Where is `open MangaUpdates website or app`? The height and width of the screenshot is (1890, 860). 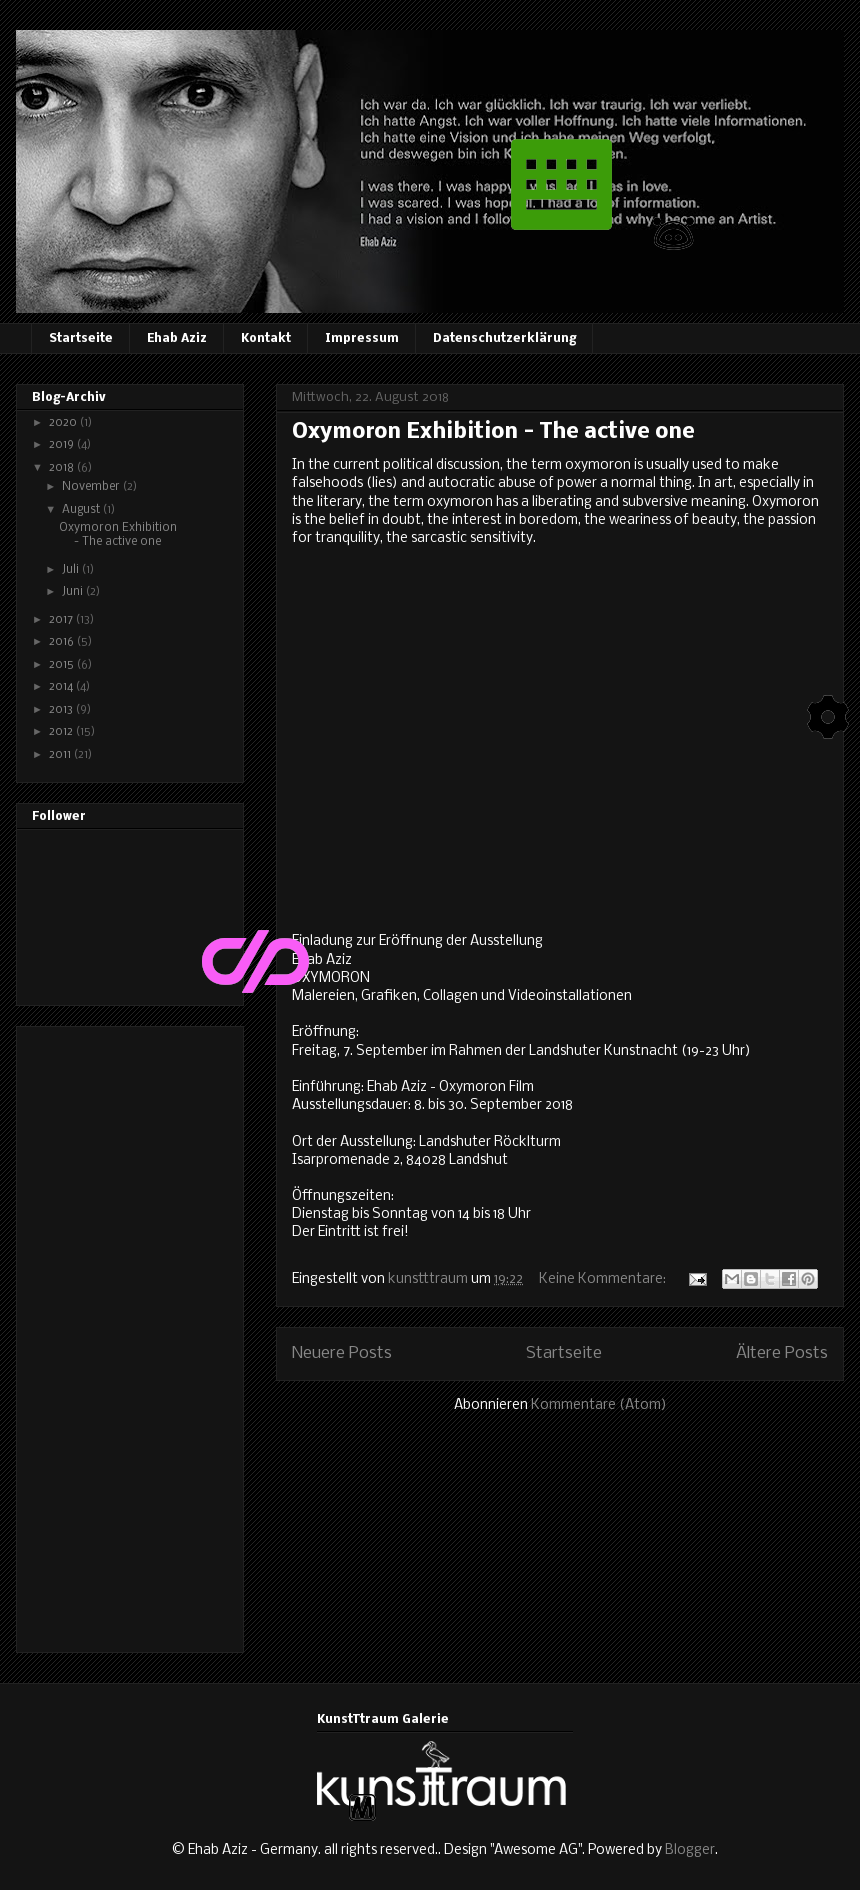
open MangaUpdates website or app is located at coordinates (362, 1807).